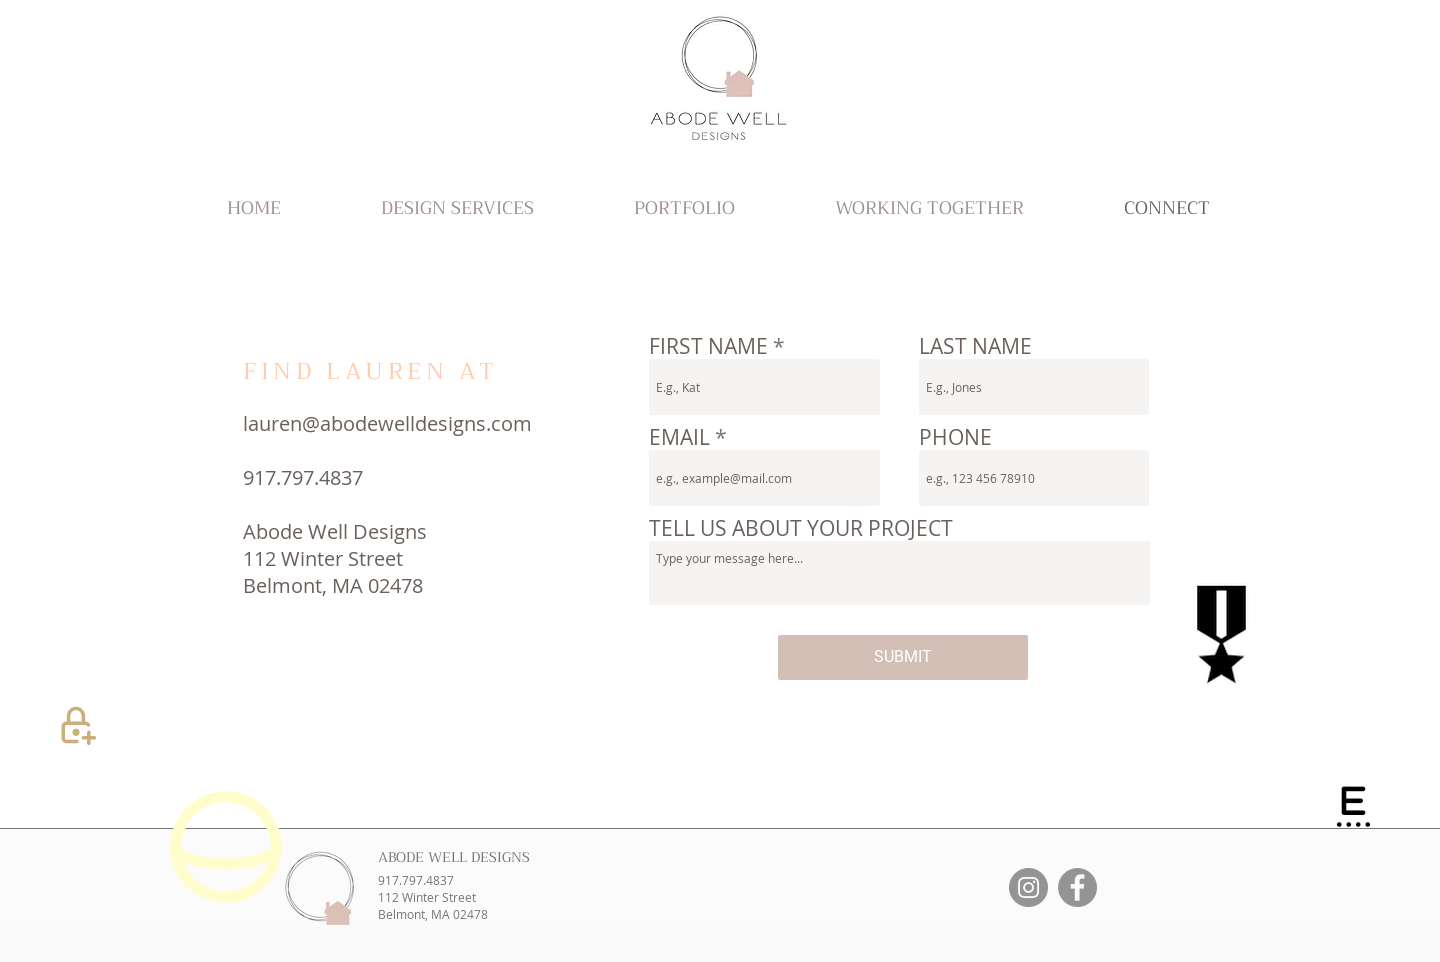 The image size is (1440, 962). I want to click on view 3D or globe-related content, so click(226, 847).